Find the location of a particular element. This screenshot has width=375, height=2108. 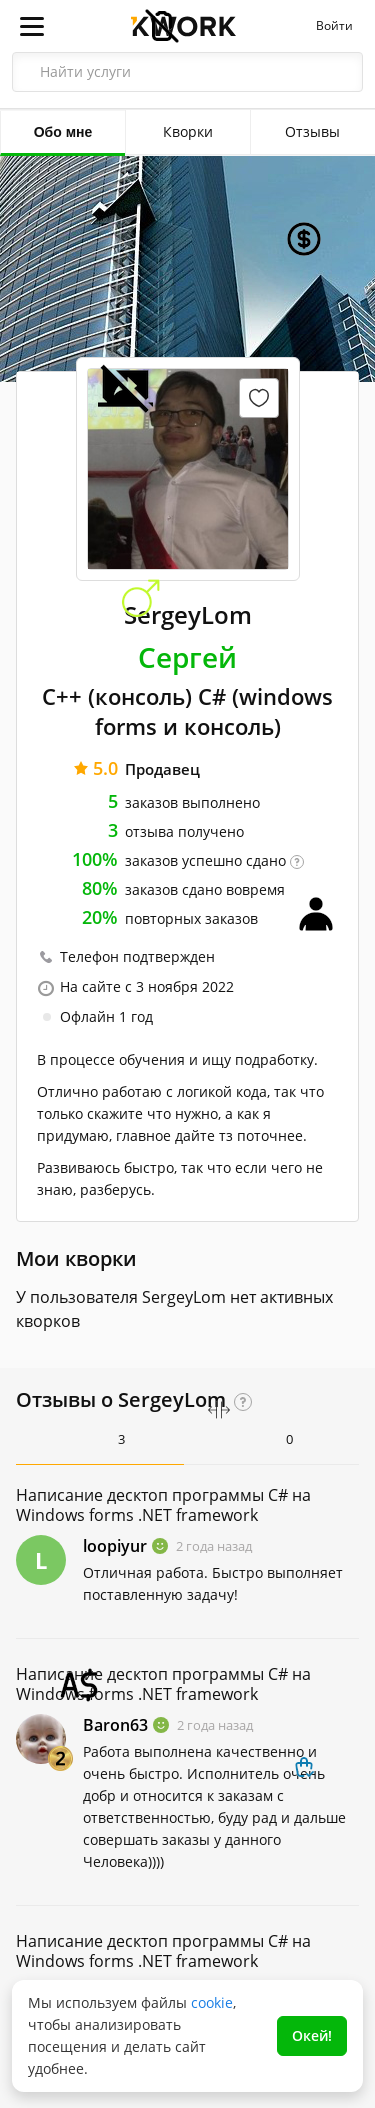

battery unavailable or disabled is located at coordinates (162, 26).